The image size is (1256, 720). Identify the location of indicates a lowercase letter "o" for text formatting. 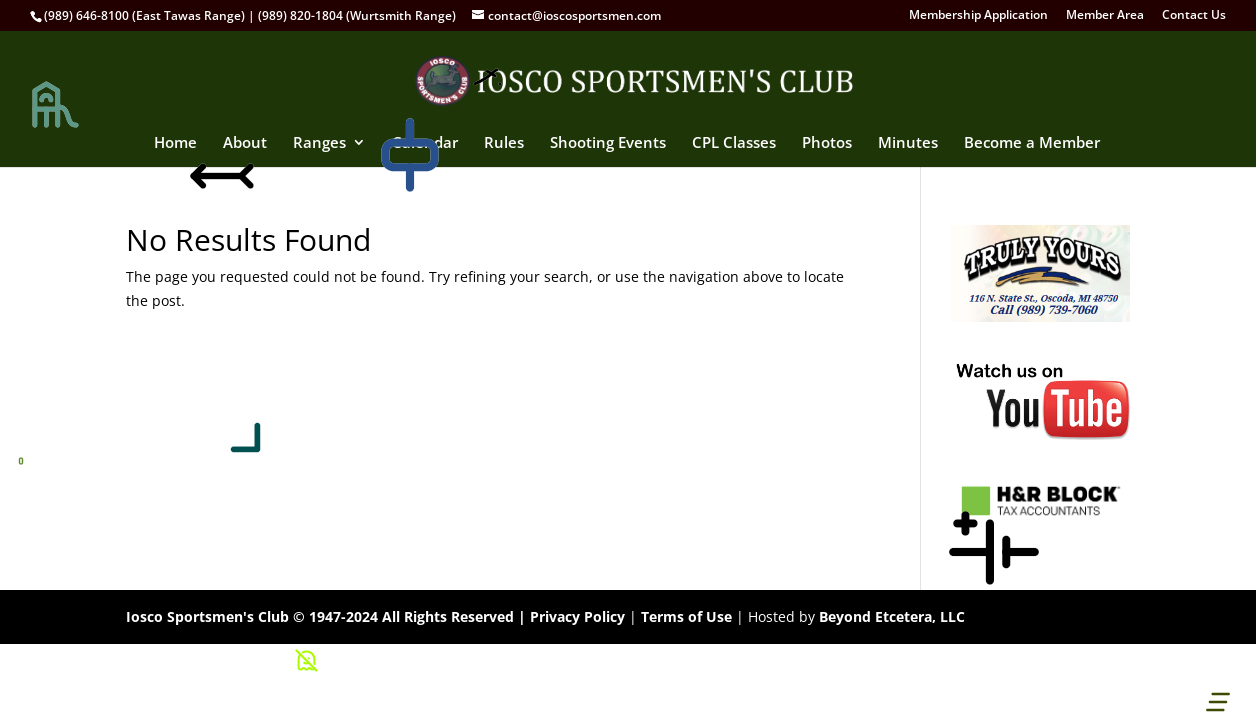
(21, 461).